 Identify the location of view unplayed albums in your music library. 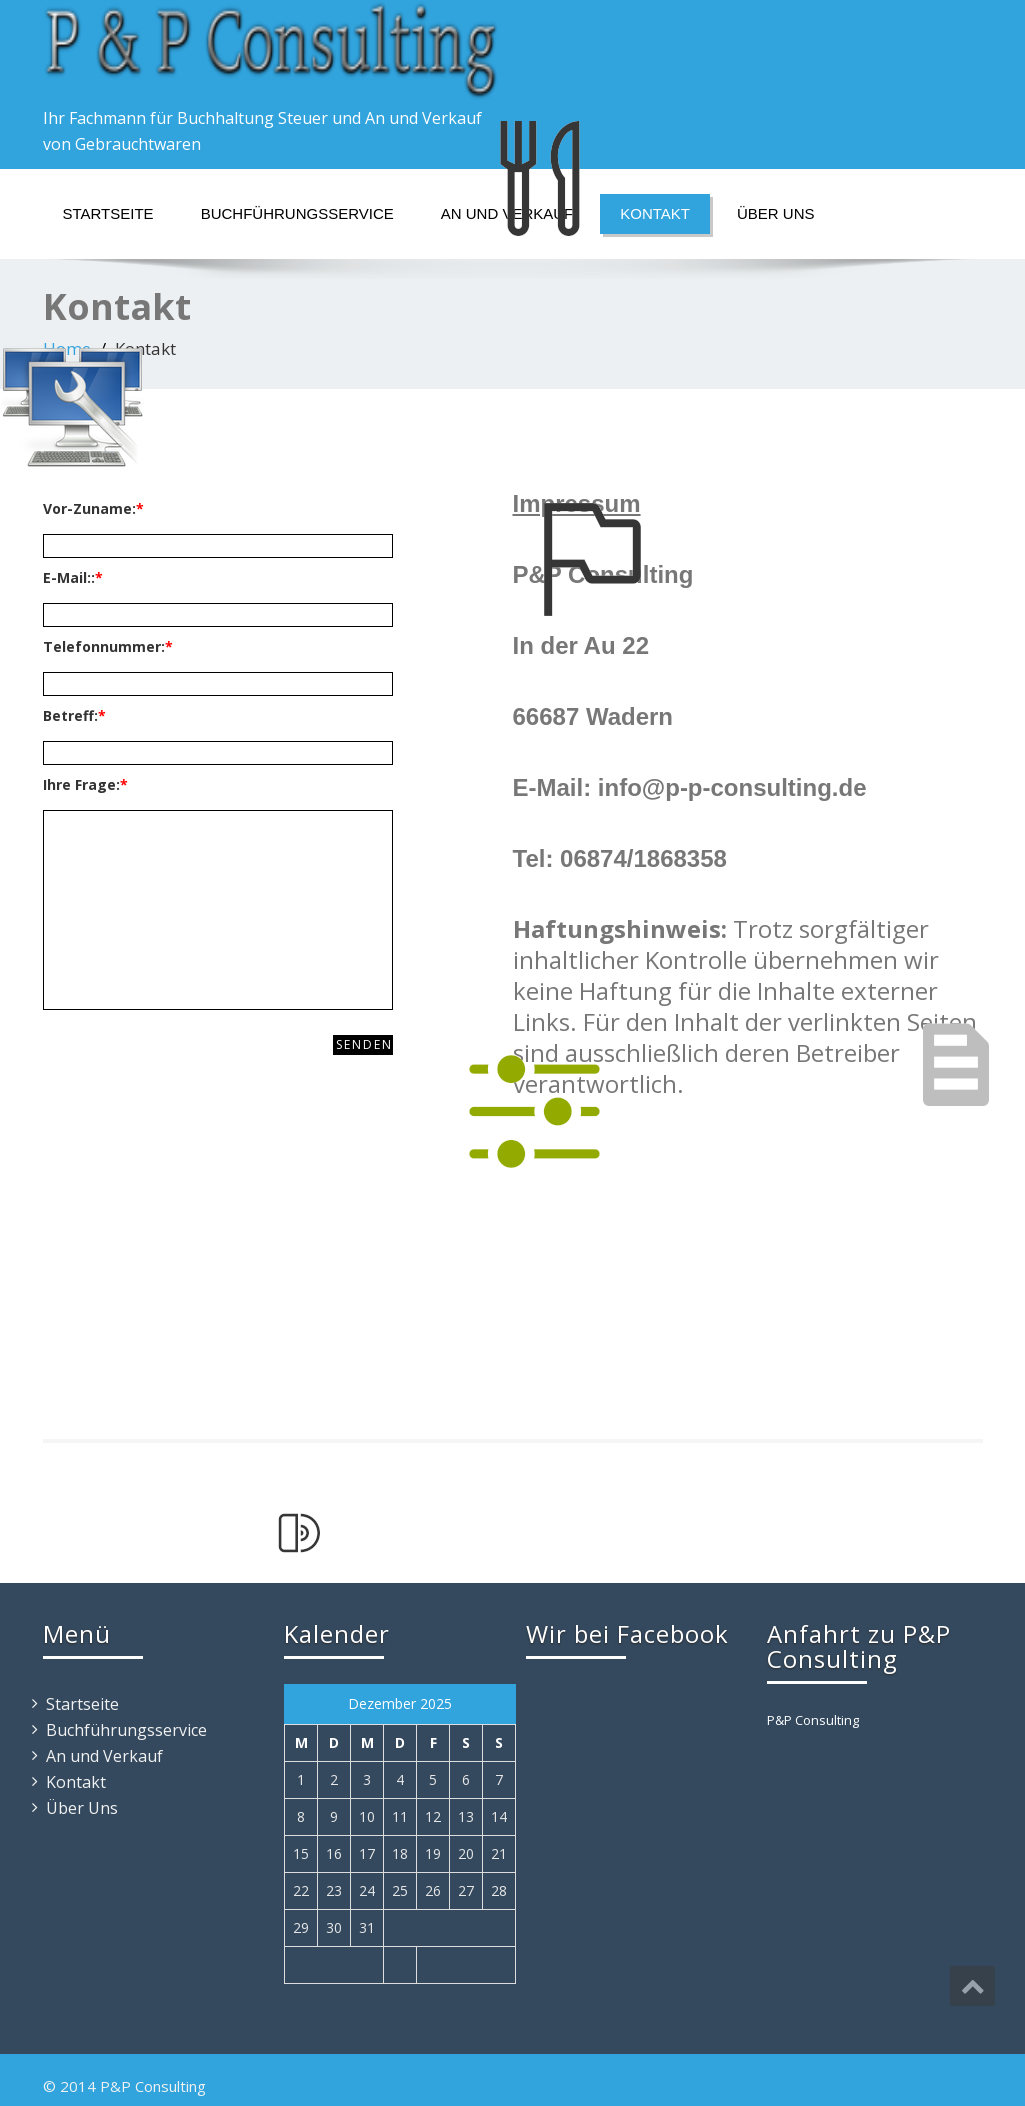
(298, 1533).